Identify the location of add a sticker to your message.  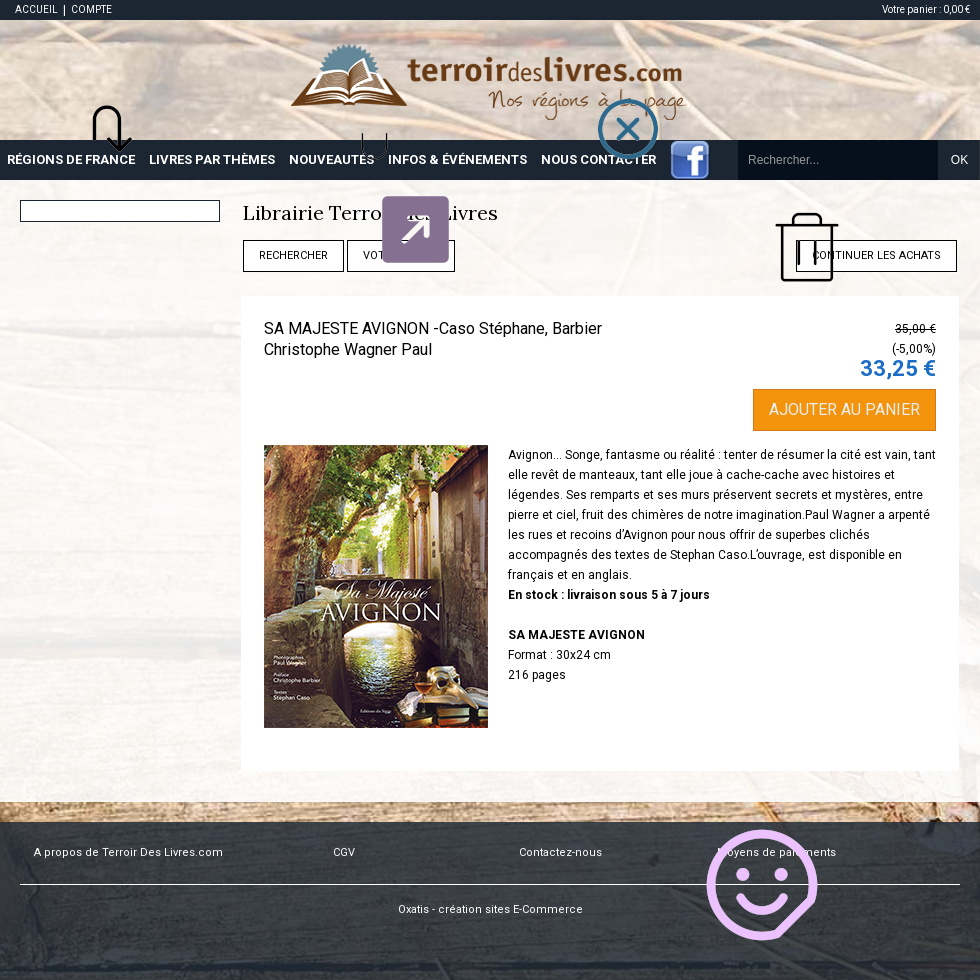
(762, 885).